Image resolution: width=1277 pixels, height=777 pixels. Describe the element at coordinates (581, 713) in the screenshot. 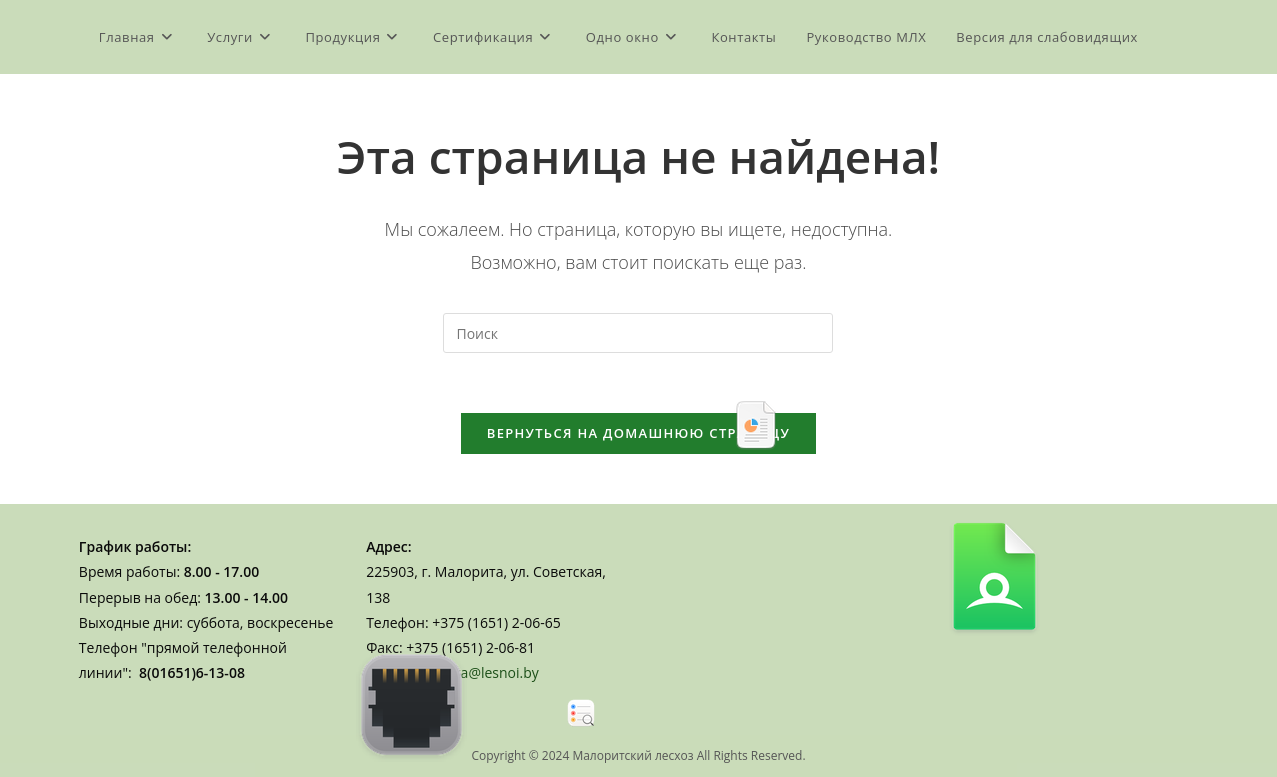

I see `open the log viewer application` at that location.